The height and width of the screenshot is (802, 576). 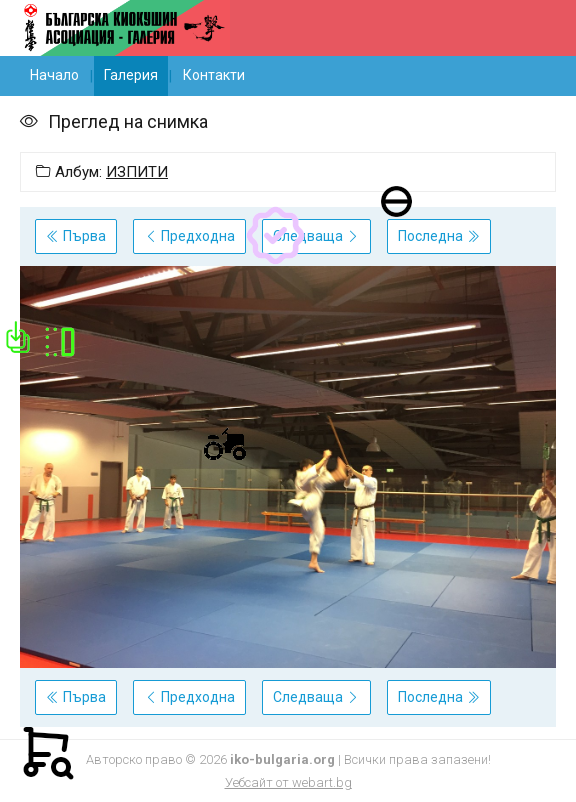 I want to click on select agender identity option, so click(x=396, y=201).